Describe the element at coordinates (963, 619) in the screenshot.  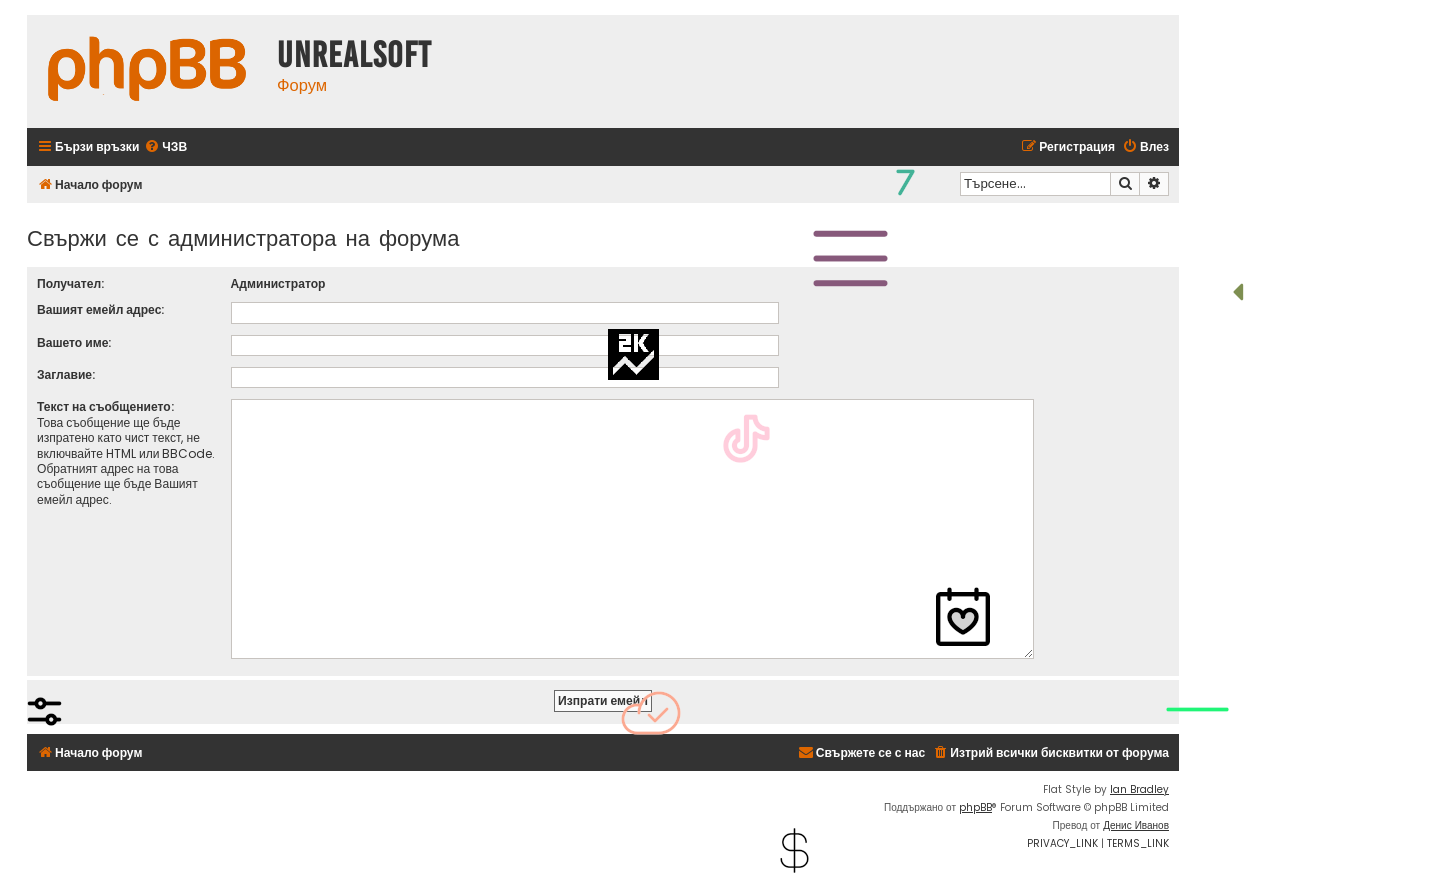
I see `view favorite or loved events` at that location.